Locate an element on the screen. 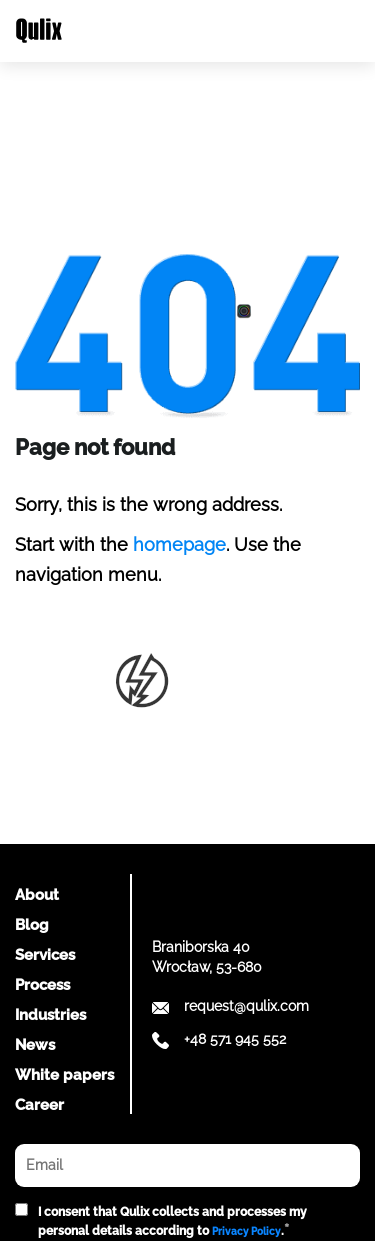 The height and width of the screenshot is (1241, 375). thunderbolt port or connection status is located at coordinates (142, 681).